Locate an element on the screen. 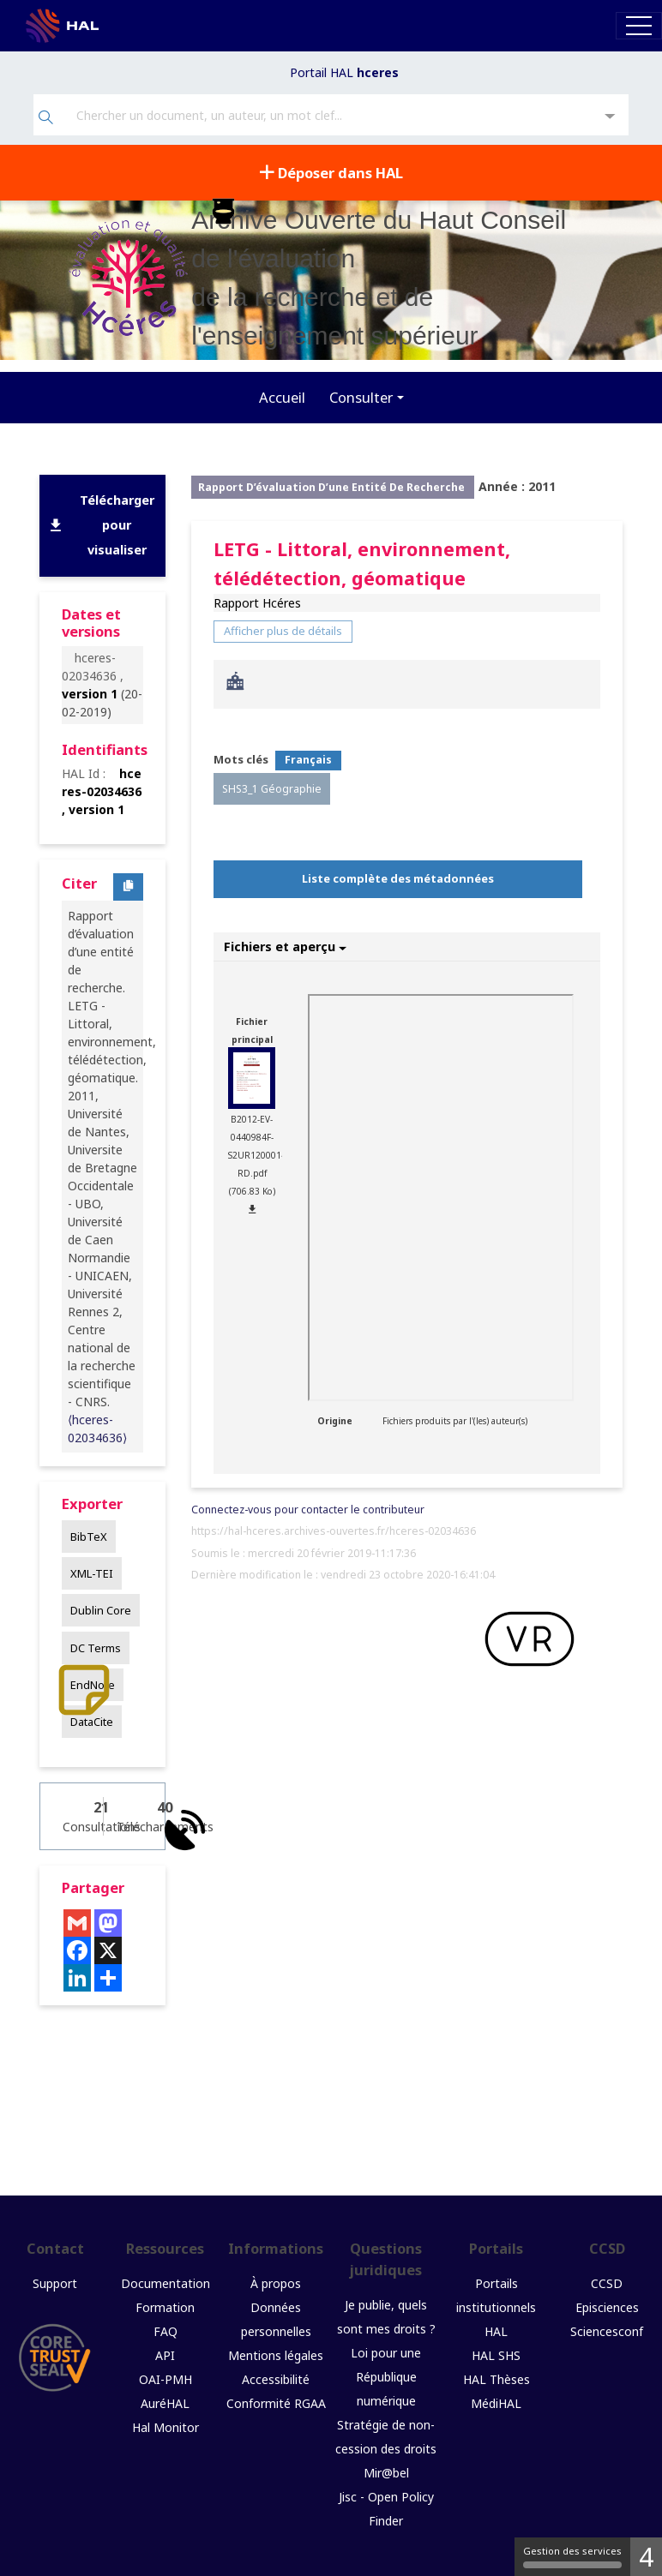  create a new sticky note is located at coordinates (84, 1690).